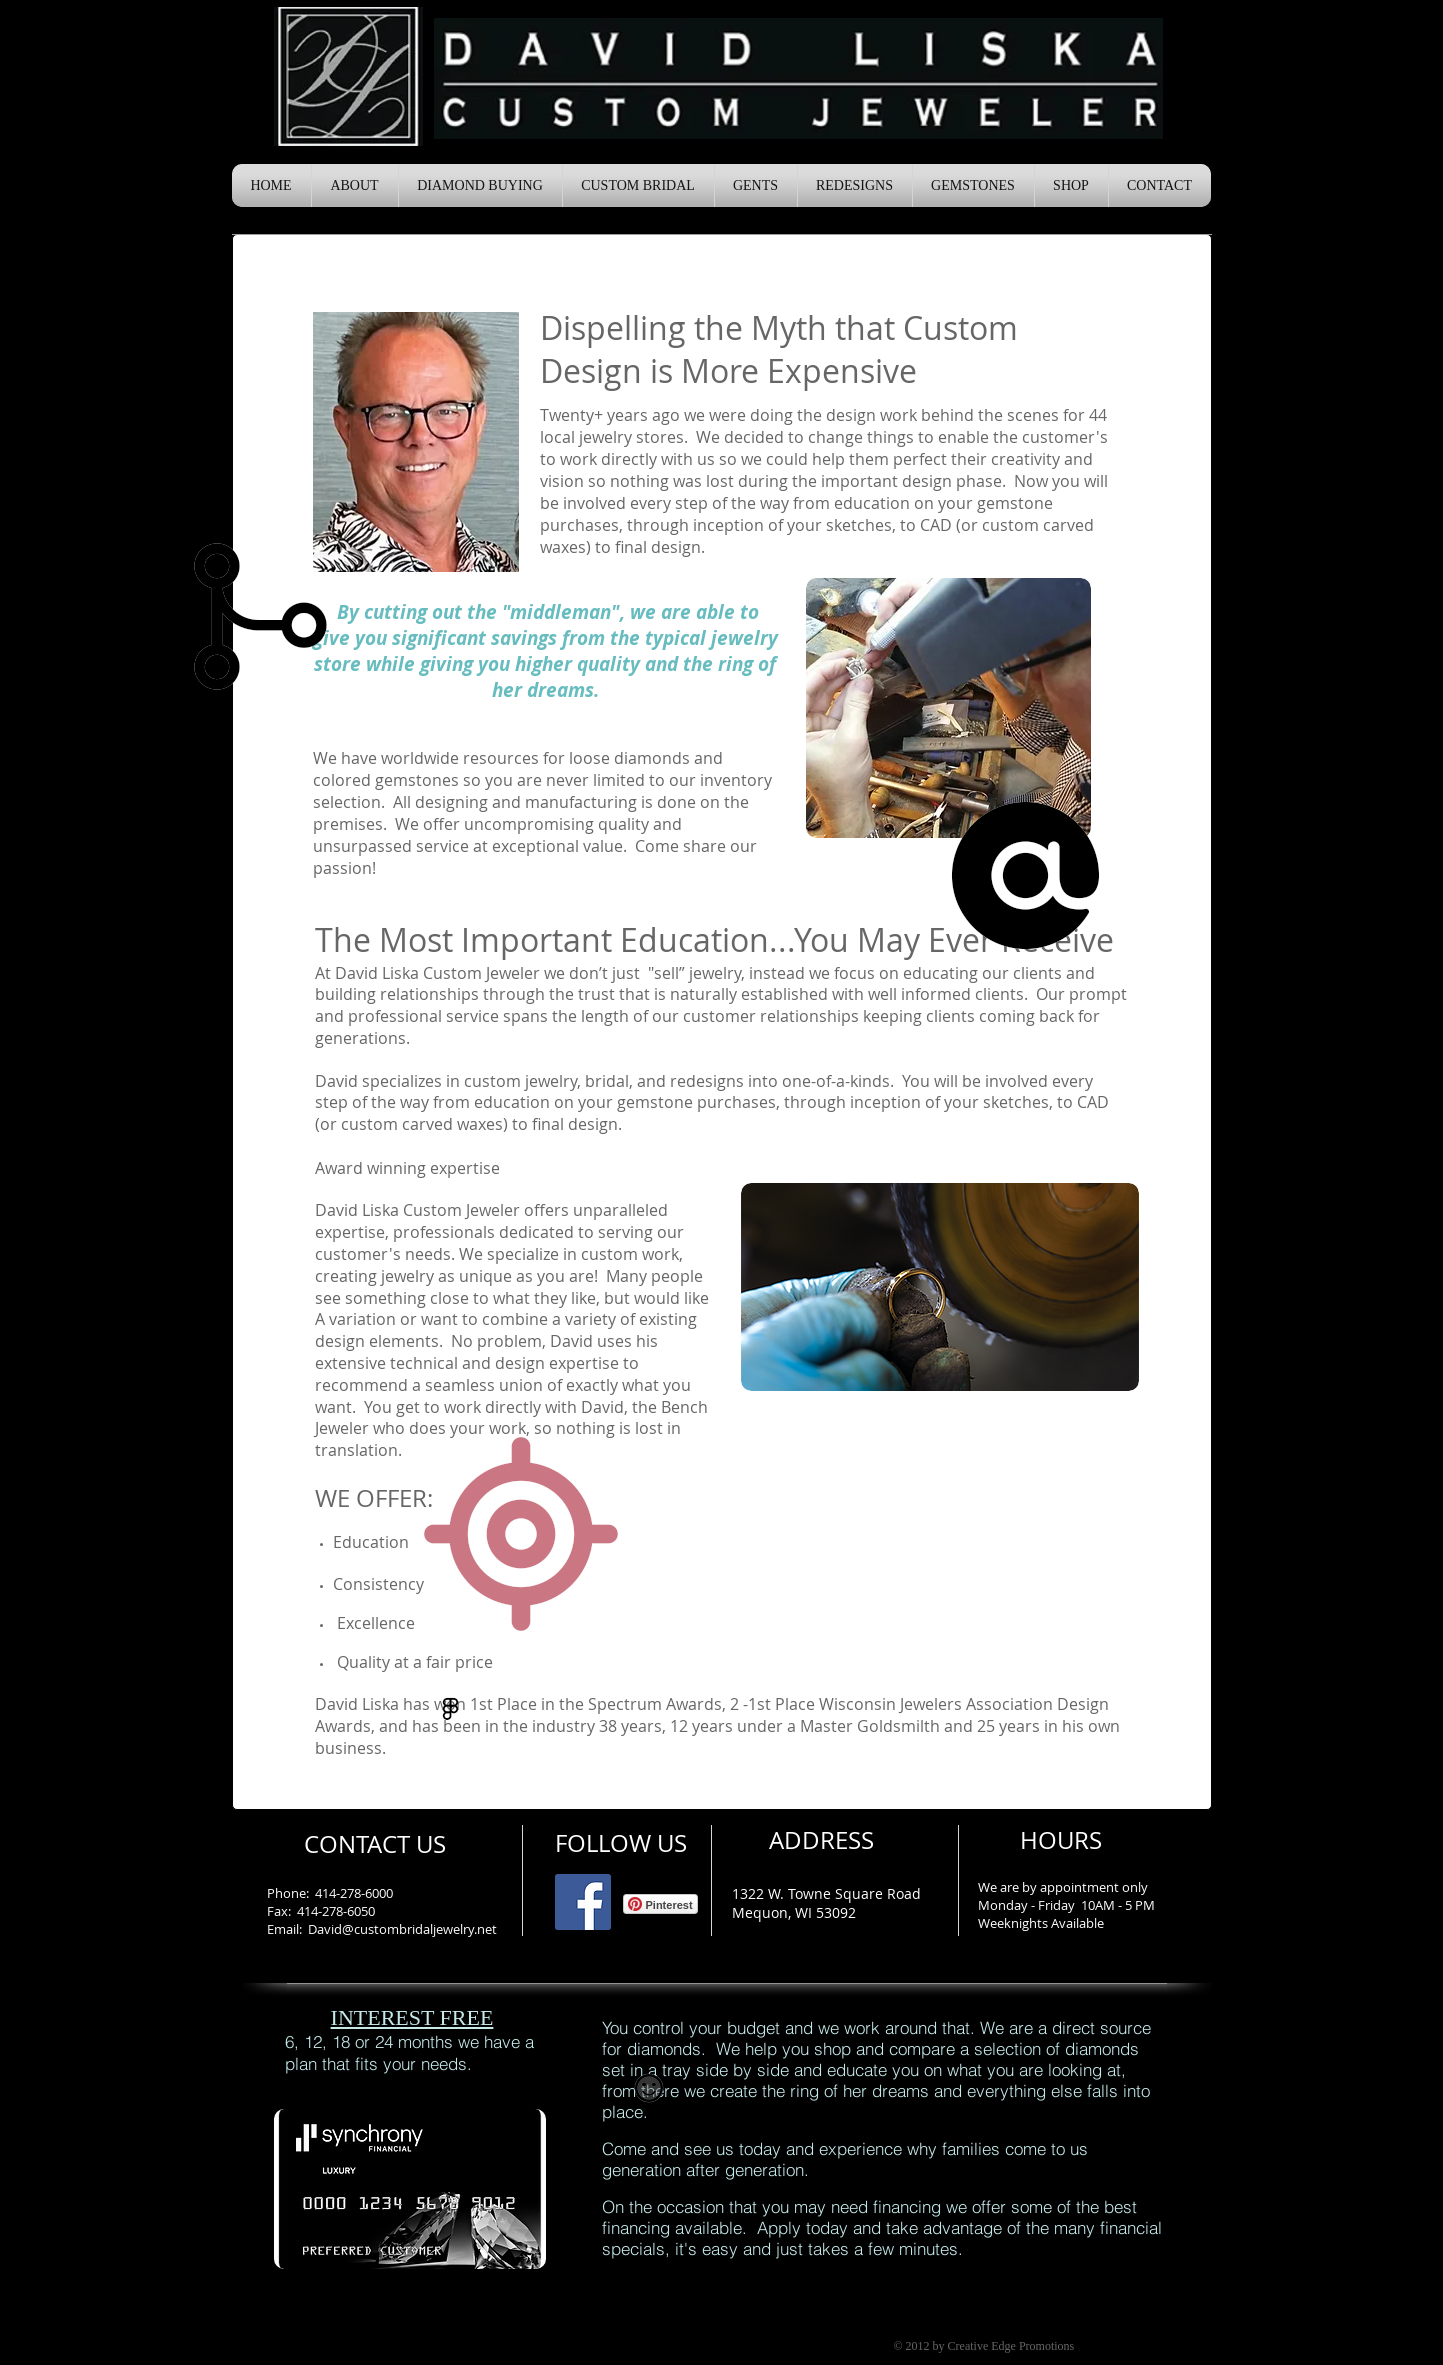 This screenshot has height=2365, width=1443. I want to click on open figma design tool, so click(450, 1708).